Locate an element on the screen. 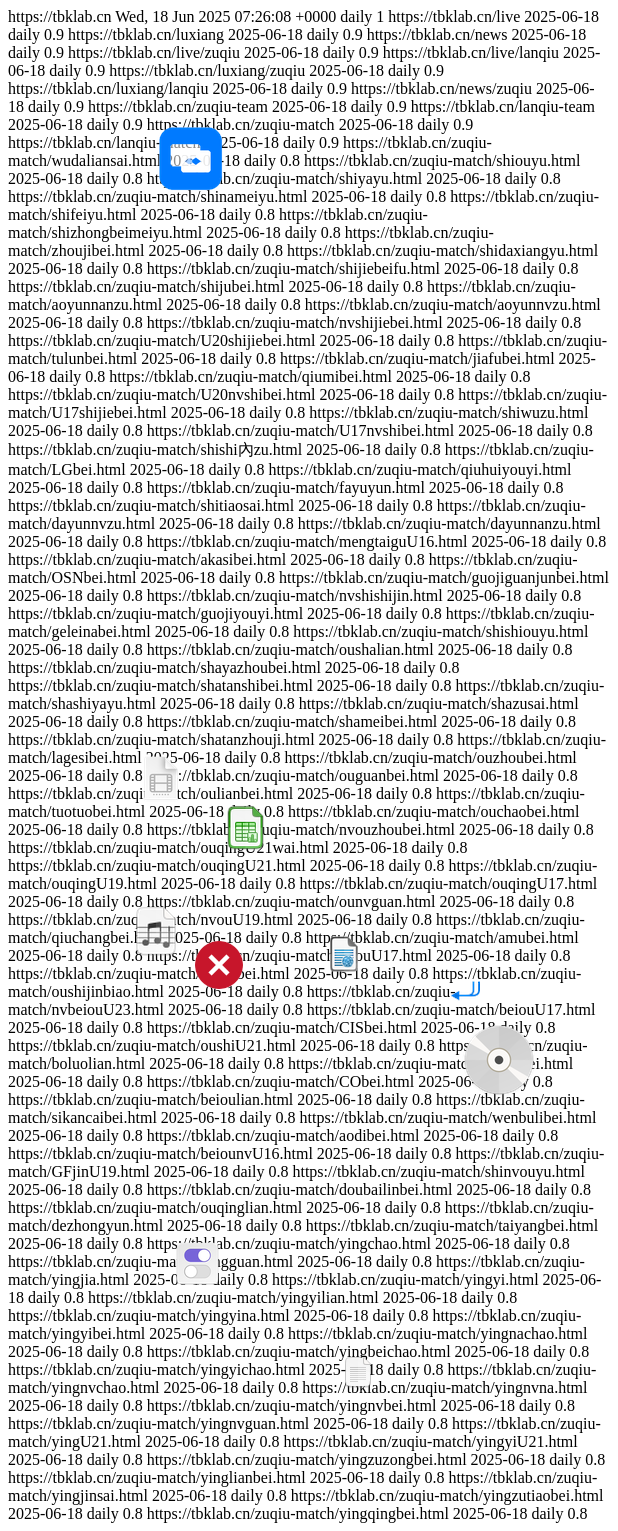 The width and height of the screenshot is (618, 1531). reply to all recipients of an email is located at coordinates (465, 989).